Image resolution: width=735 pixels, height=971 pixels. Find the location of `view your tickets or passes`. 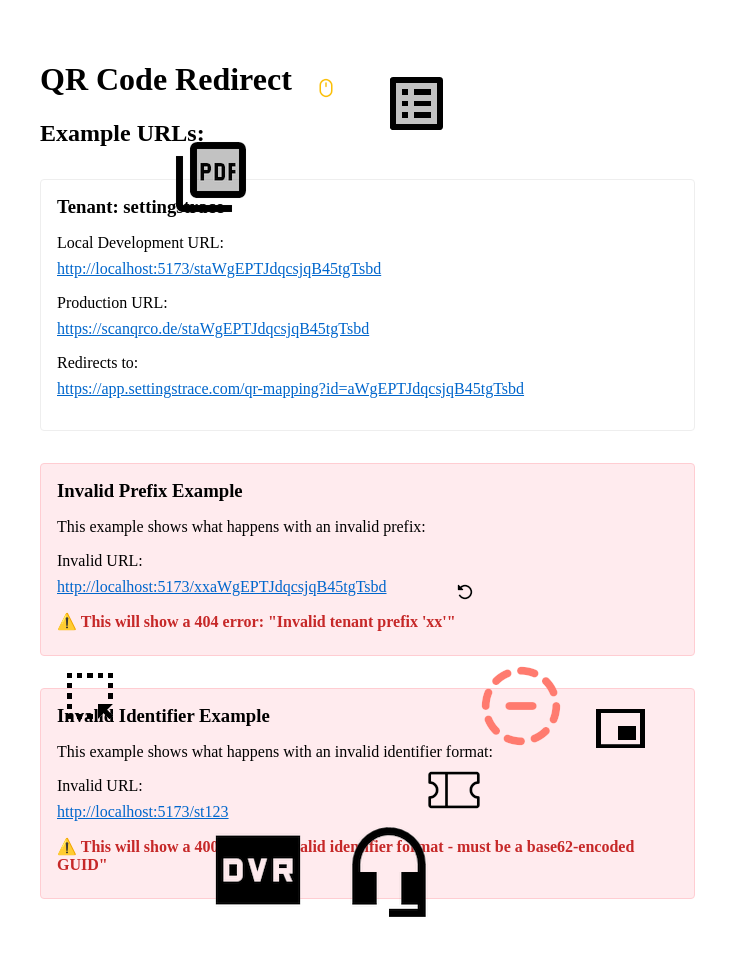

view your tickets or passes is located at coordinates (454, 790).